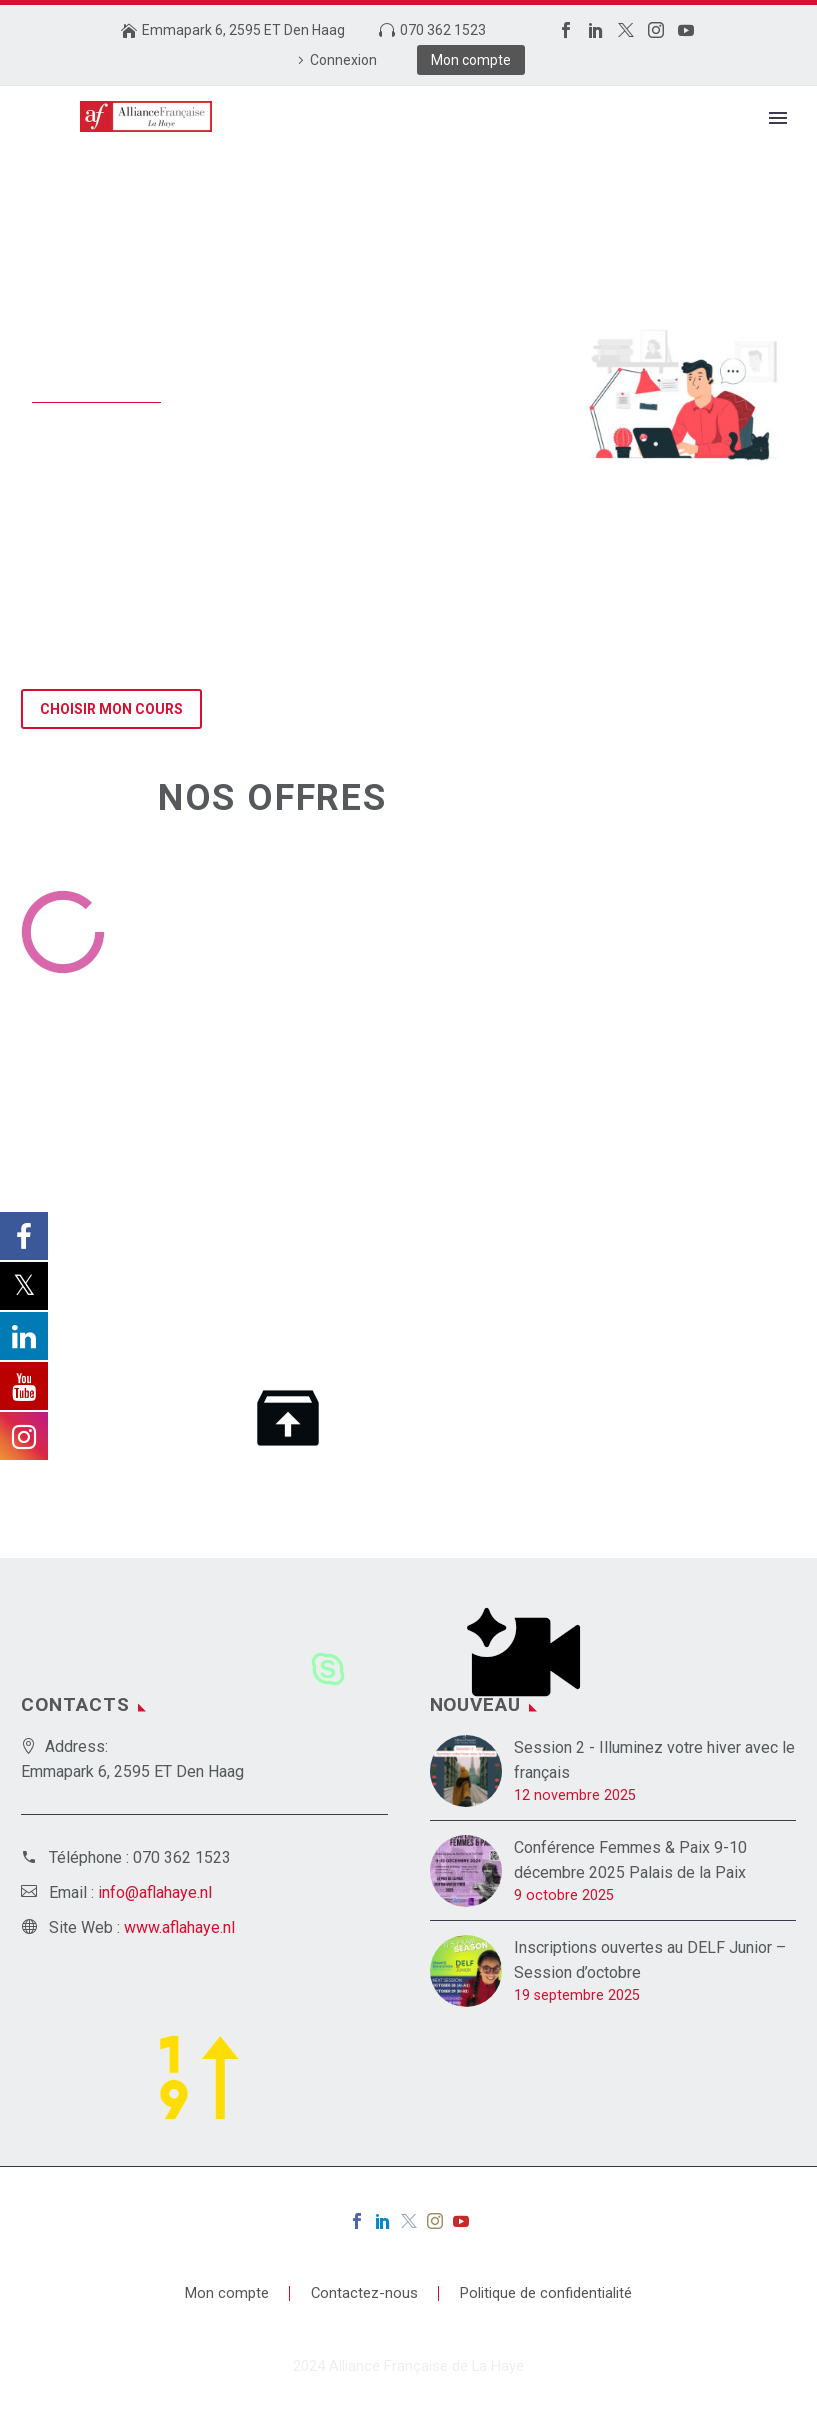  Describe the element at coordinates (526, 1657) in the screenshot. I see `enable AI-powered video features` at that location.